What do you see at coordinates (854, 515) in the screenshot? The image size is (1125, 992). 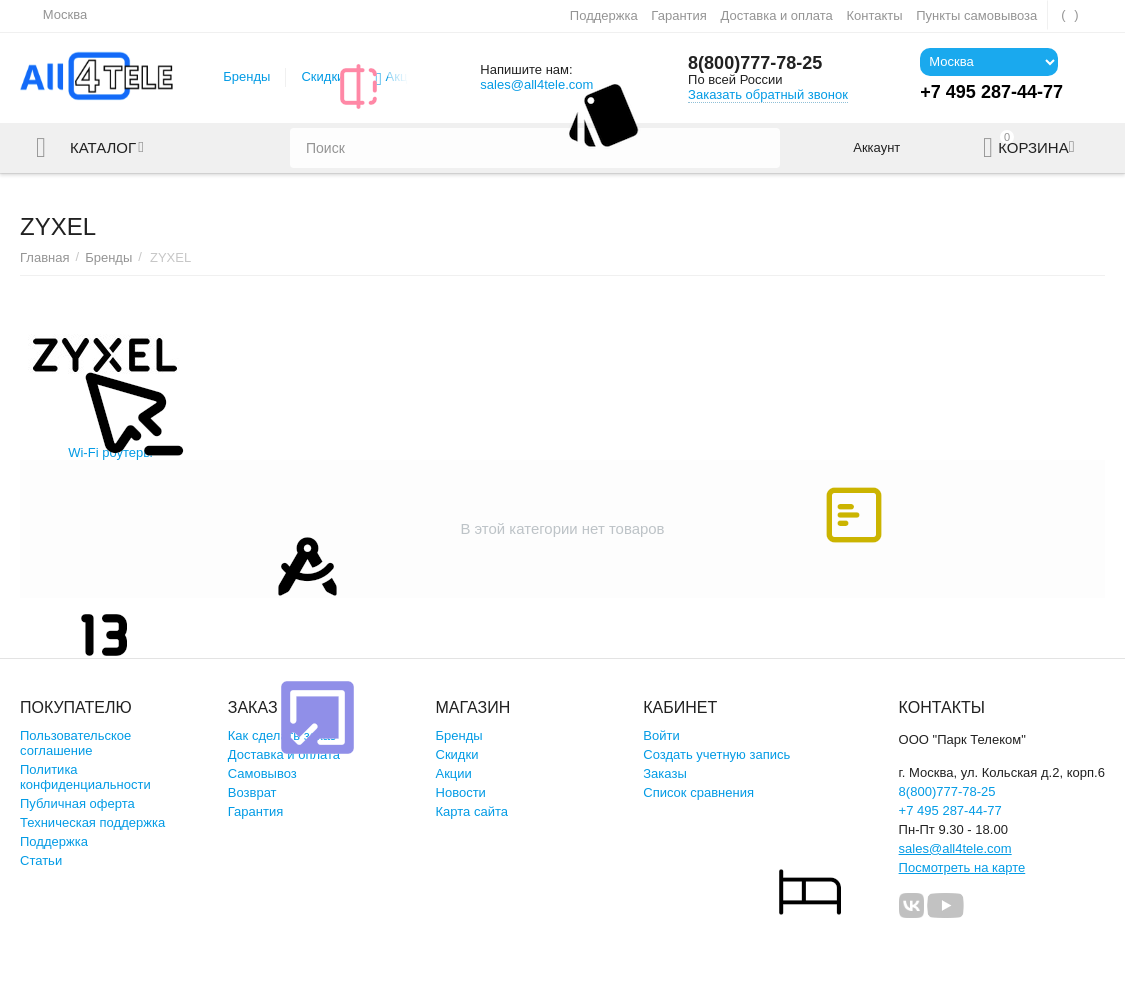 I see `align content to the left with vertical centering` at bounding box center [854, 515].